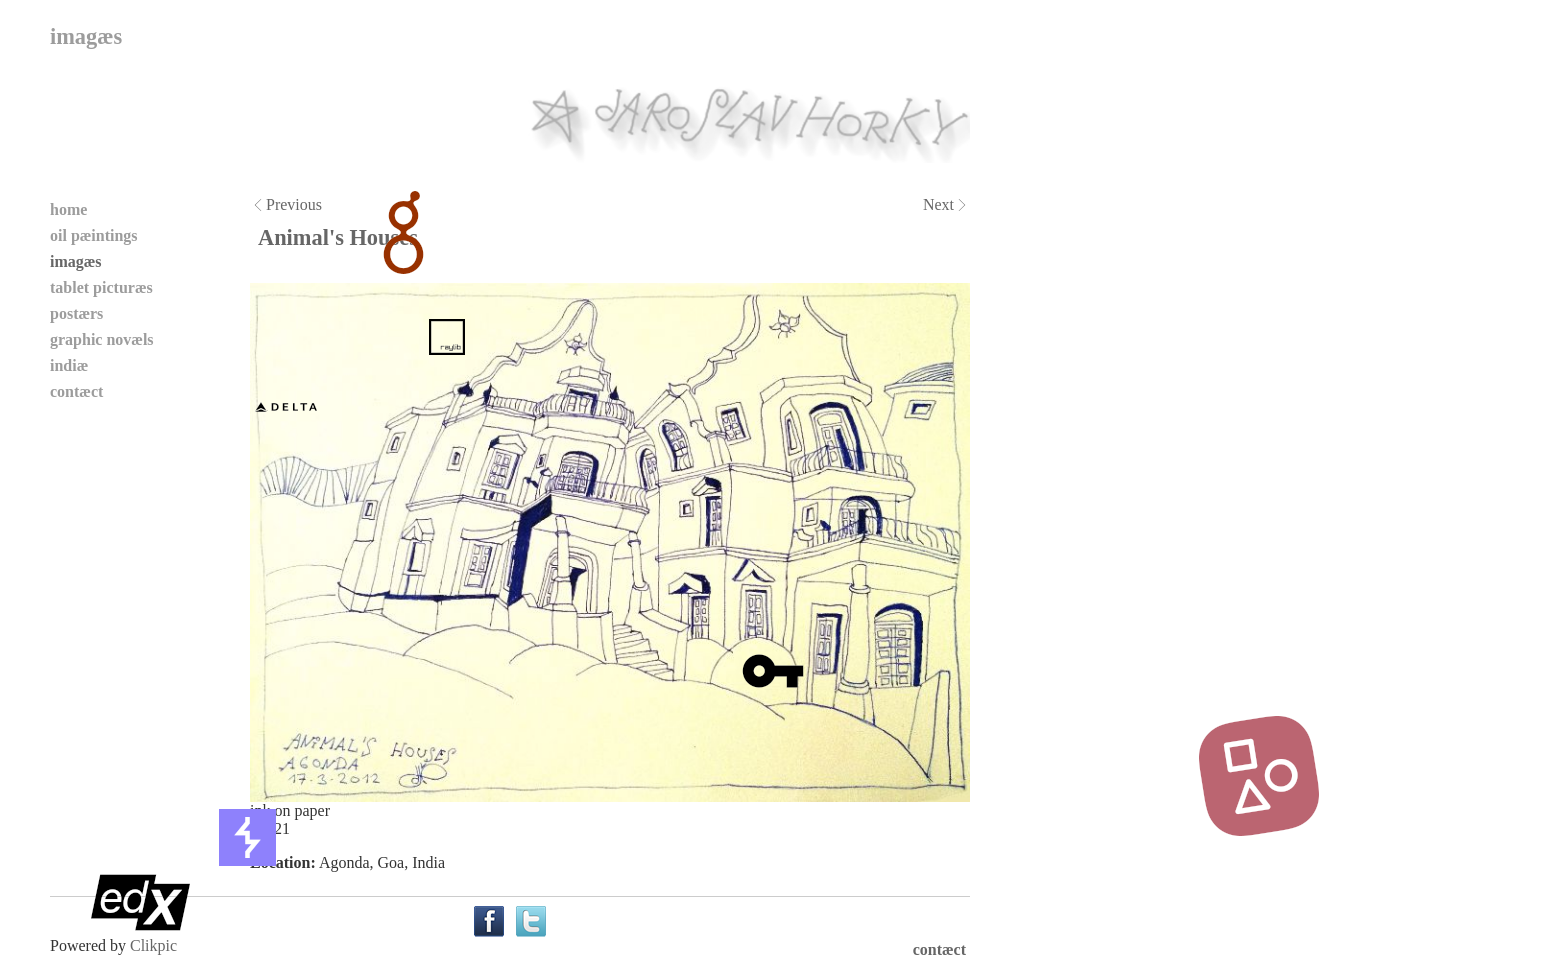  I want to click on open the Delta Air Lines app, so click(286, 407).